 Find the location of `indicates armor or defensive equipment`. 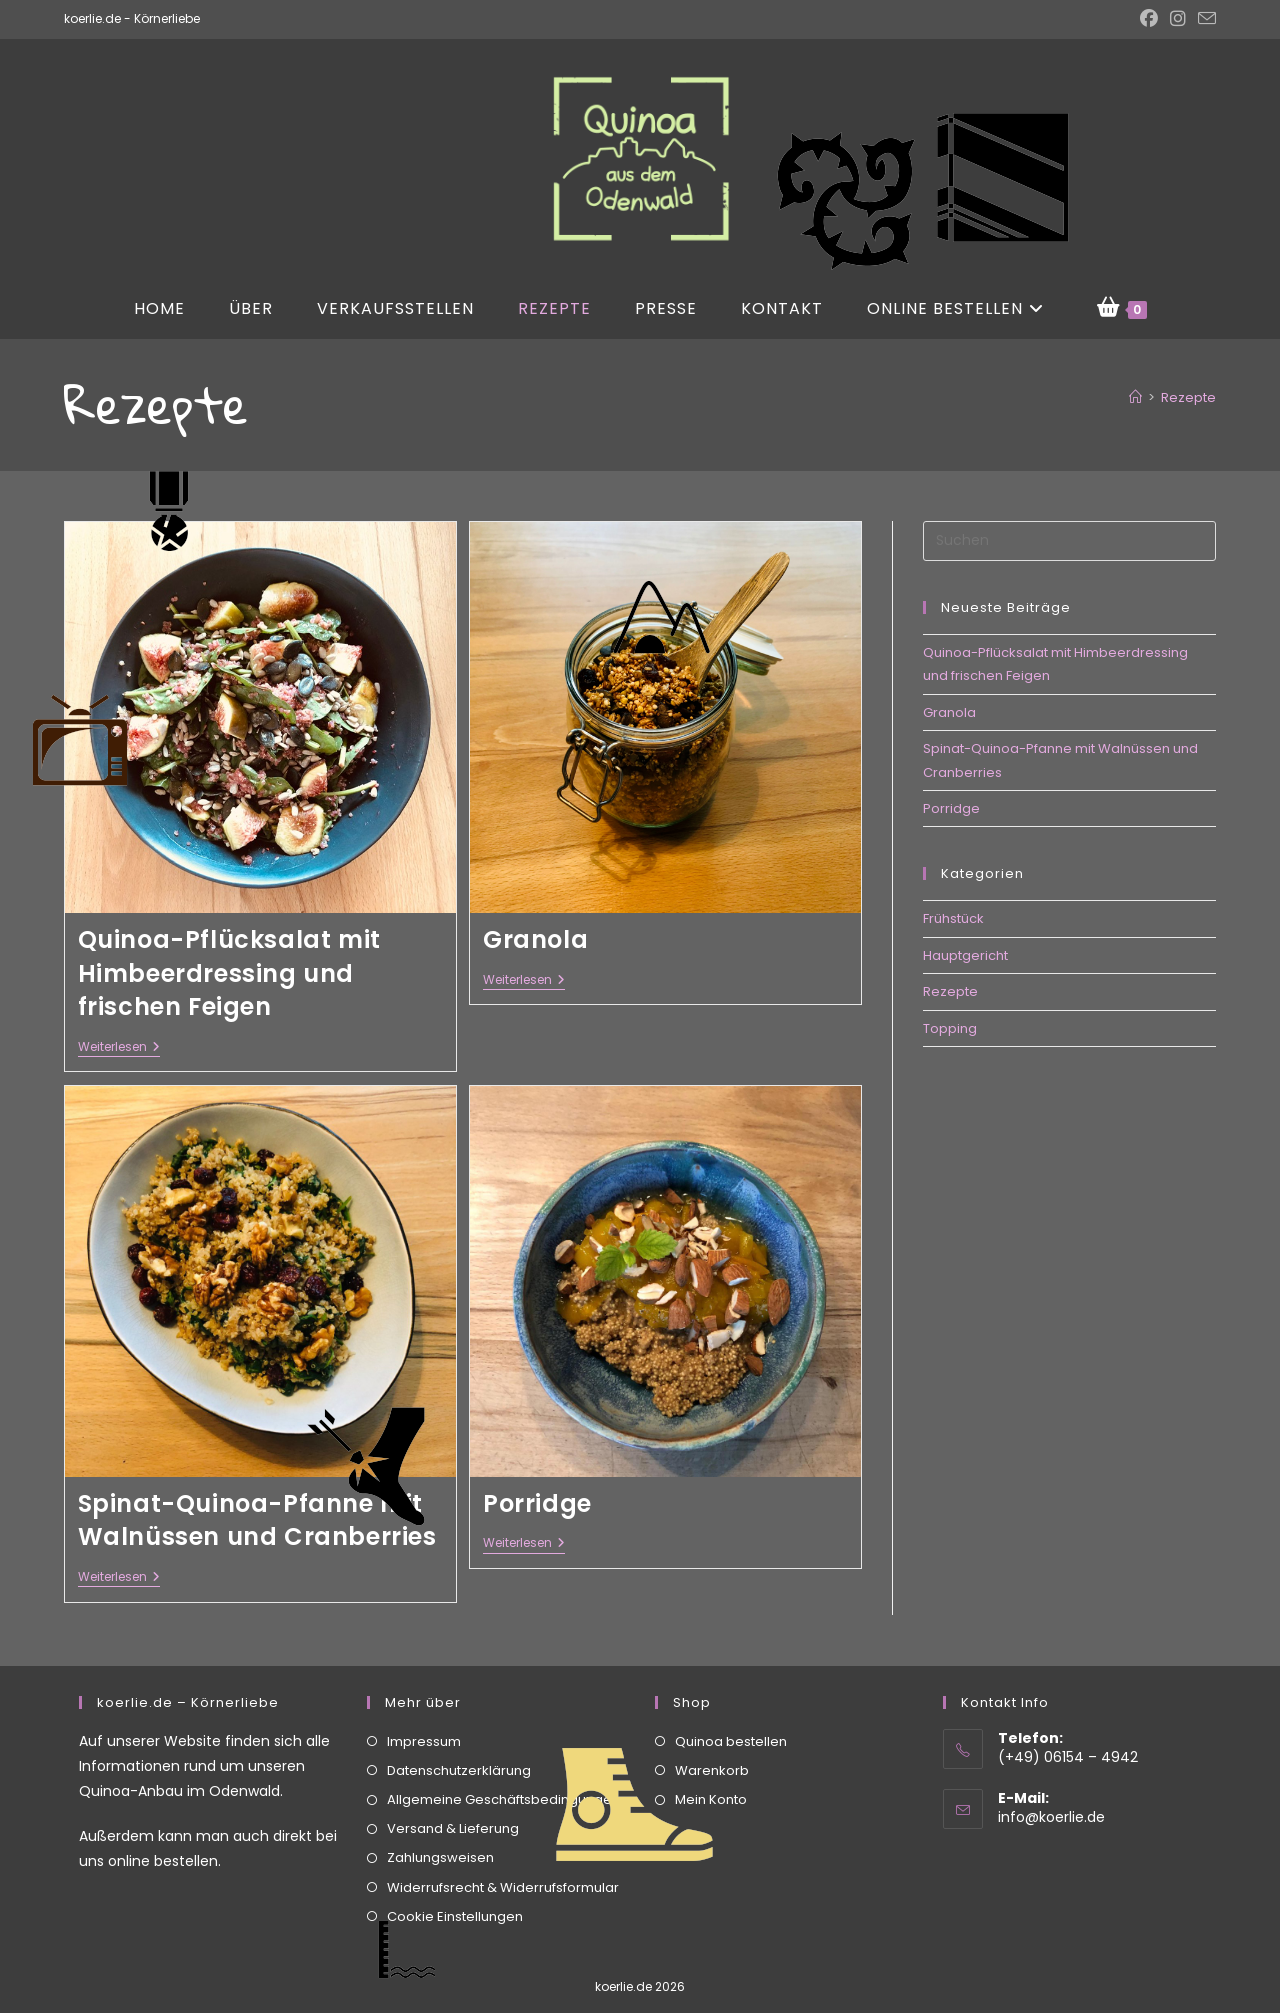

indicates armor or defensive equipment is located at coordinates (1001, 177).